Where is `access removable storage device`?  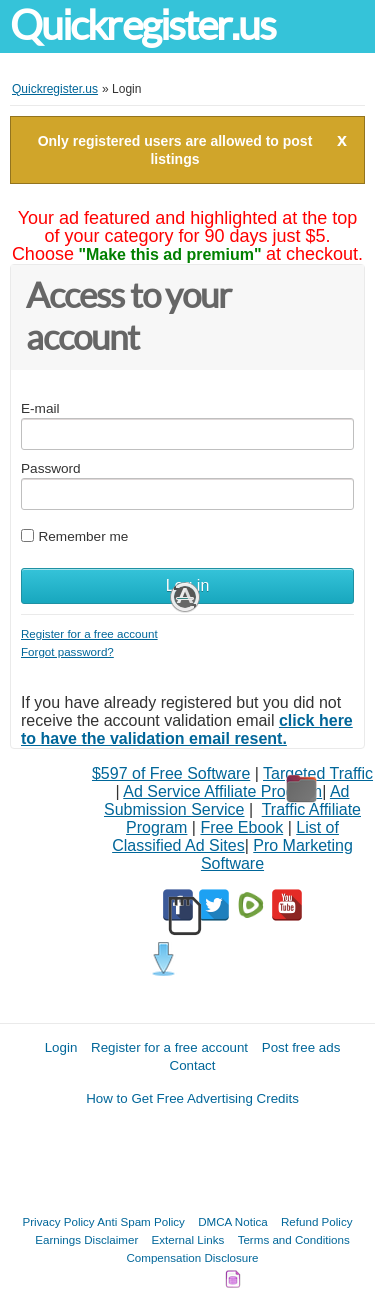 access removable storage device is located at coordinates (183, 914).